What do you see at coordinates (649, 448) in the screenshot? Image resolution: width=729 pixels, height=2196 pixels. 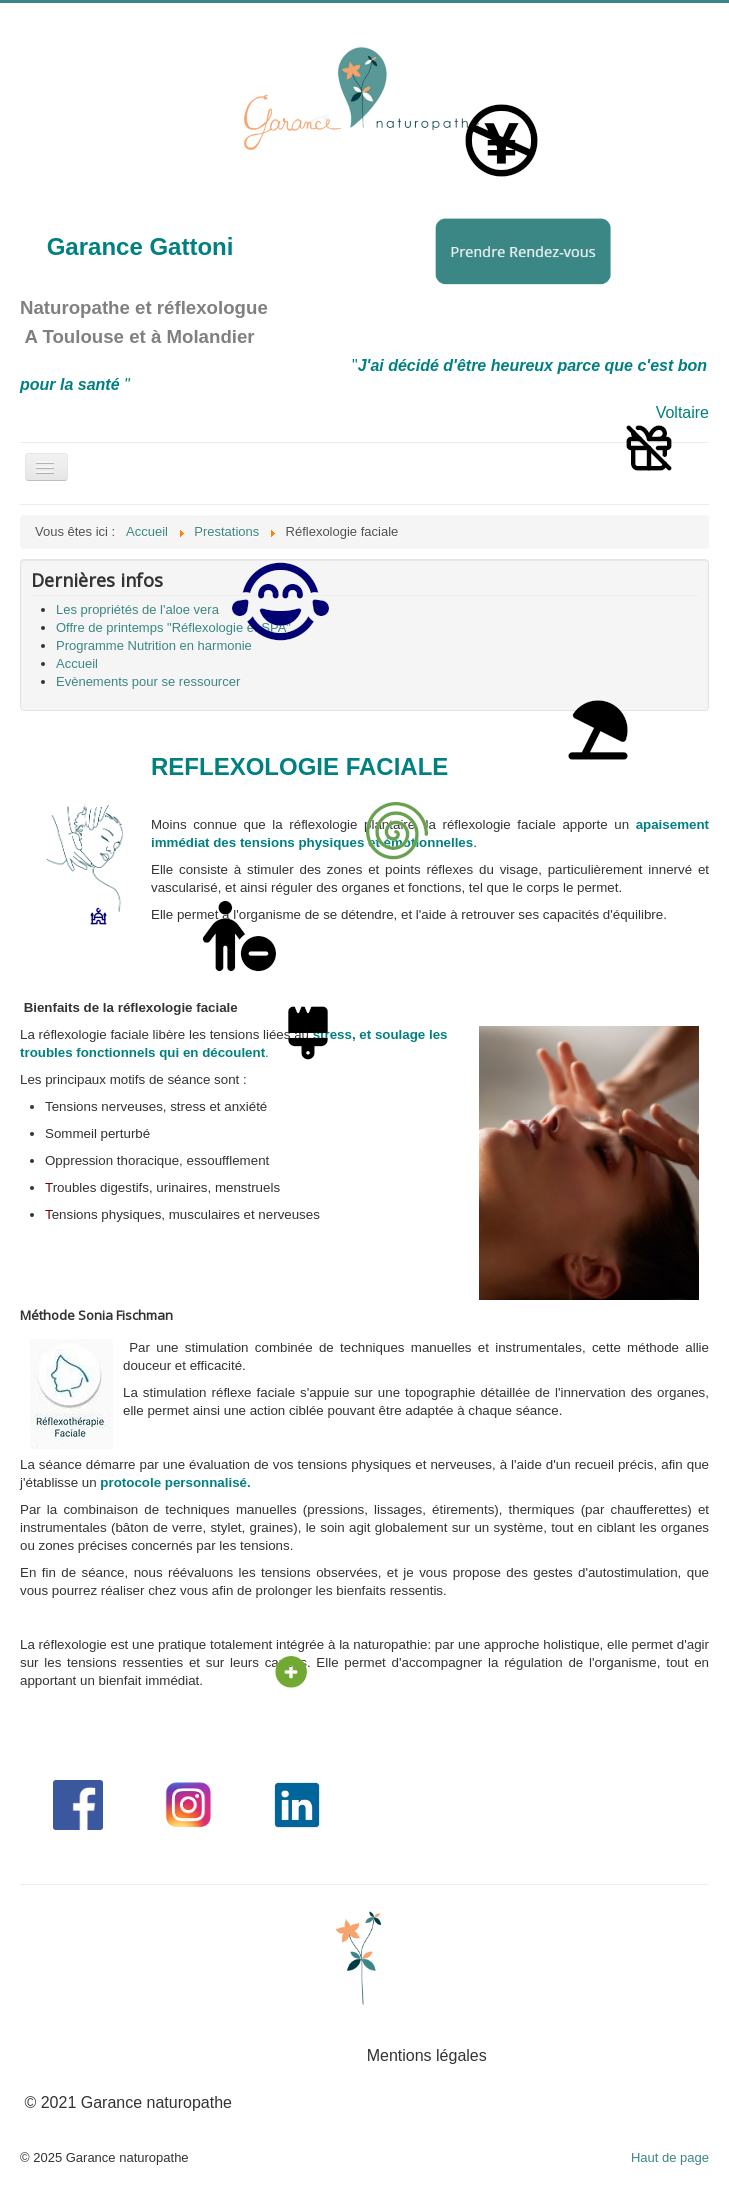 I see `gift or reward unavailable` at bounding box center [649, 448].